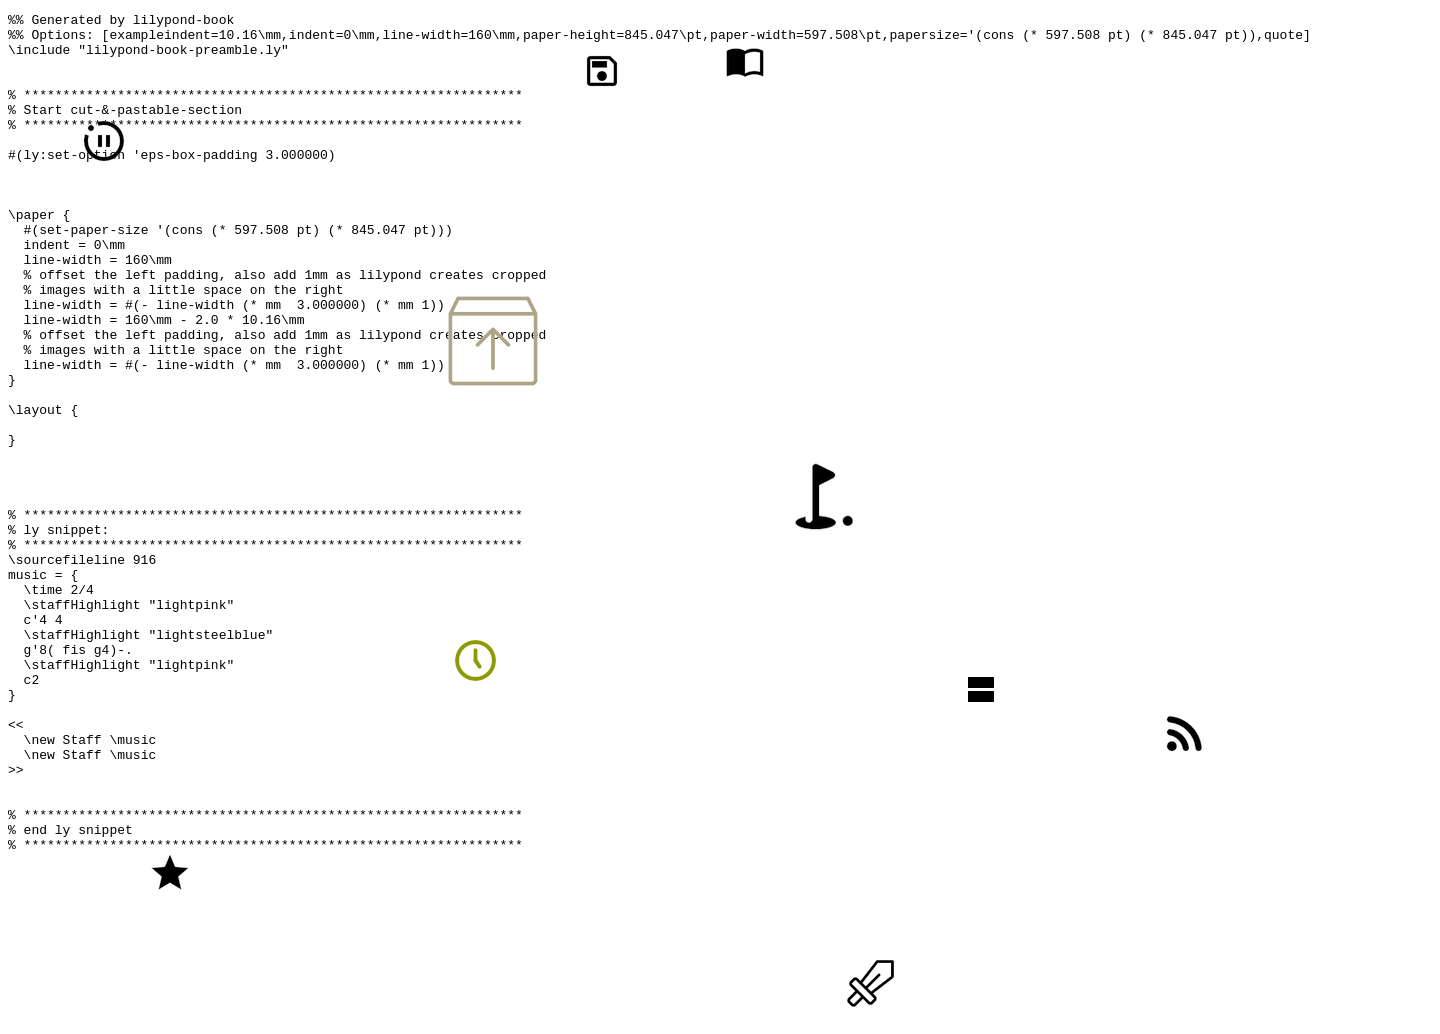  I want to click on import contacts from address book, so click(745, 61).